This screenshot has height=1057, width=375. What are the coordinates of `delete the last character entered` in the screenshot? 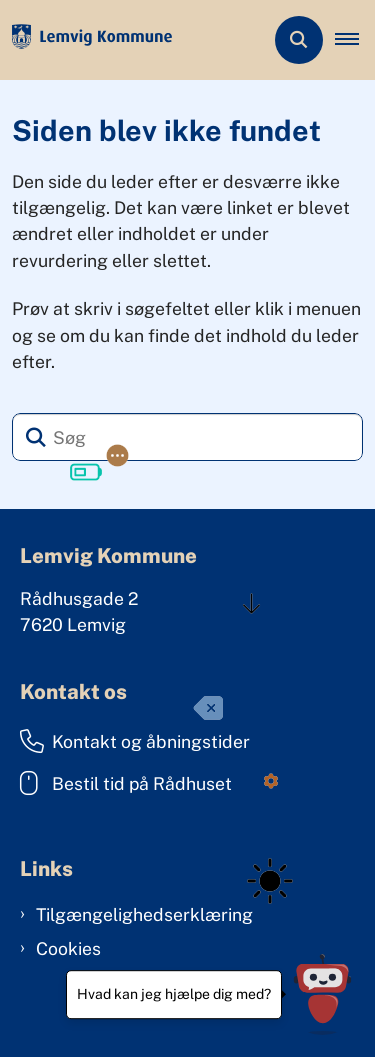 It's located at (208, 708).